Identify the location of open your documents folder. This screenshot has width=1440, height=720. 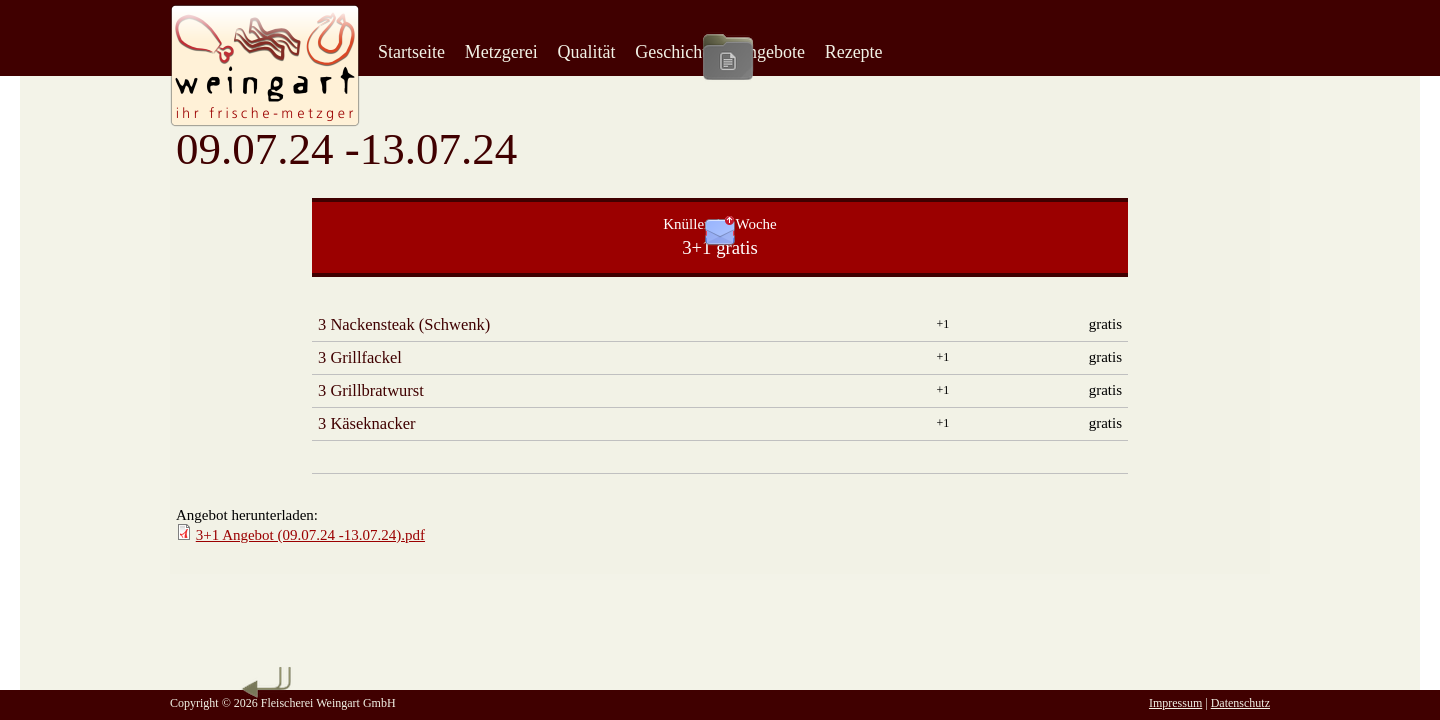
(728, 57).